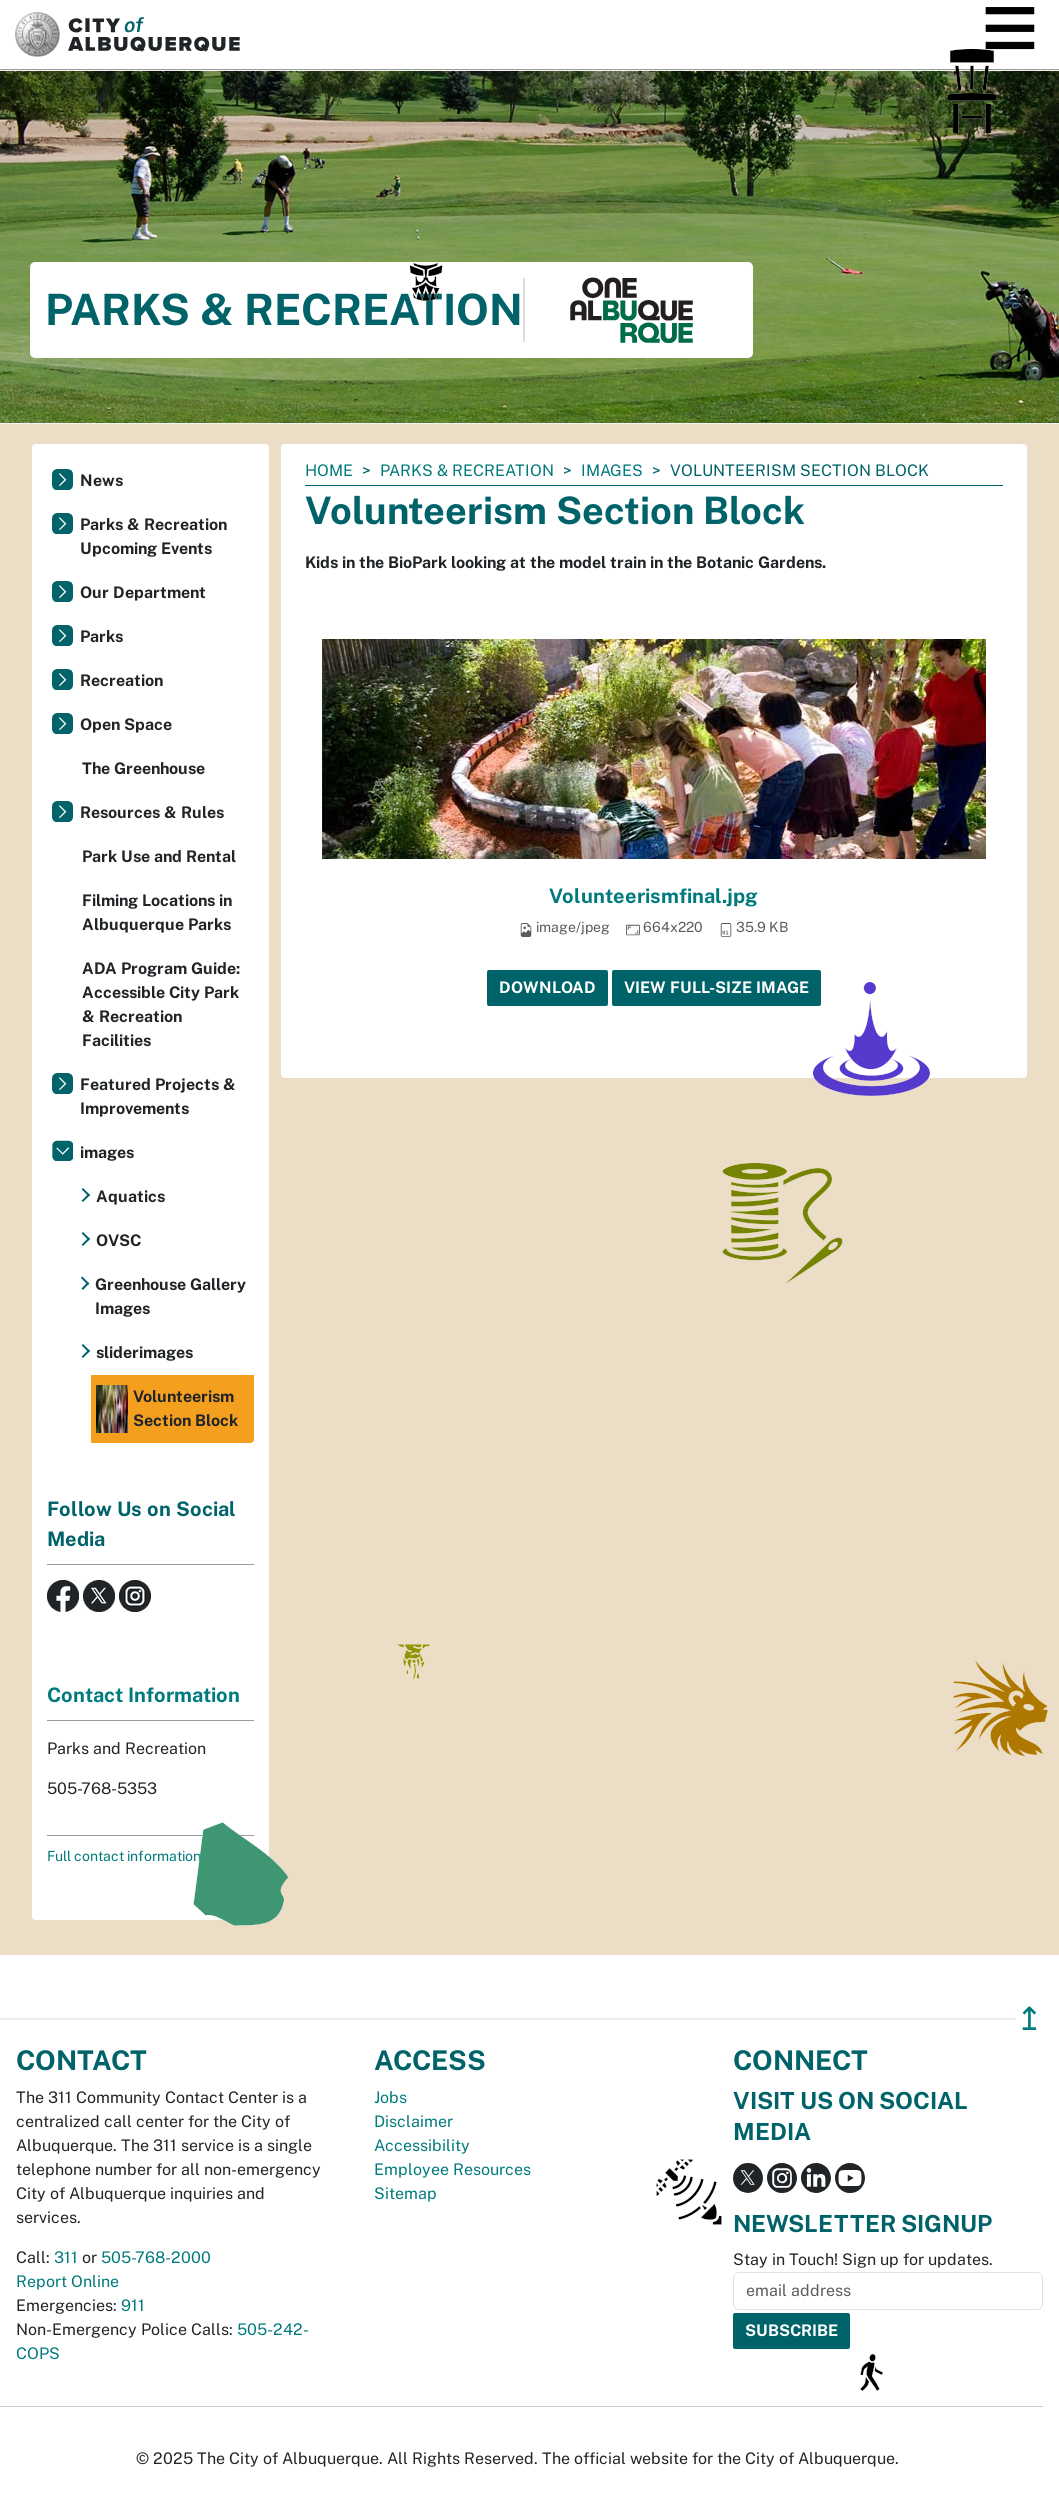 The height and width of the screenshot is (2503, 1059). I want to click on access satellite communication settings, so click(689, 2192).